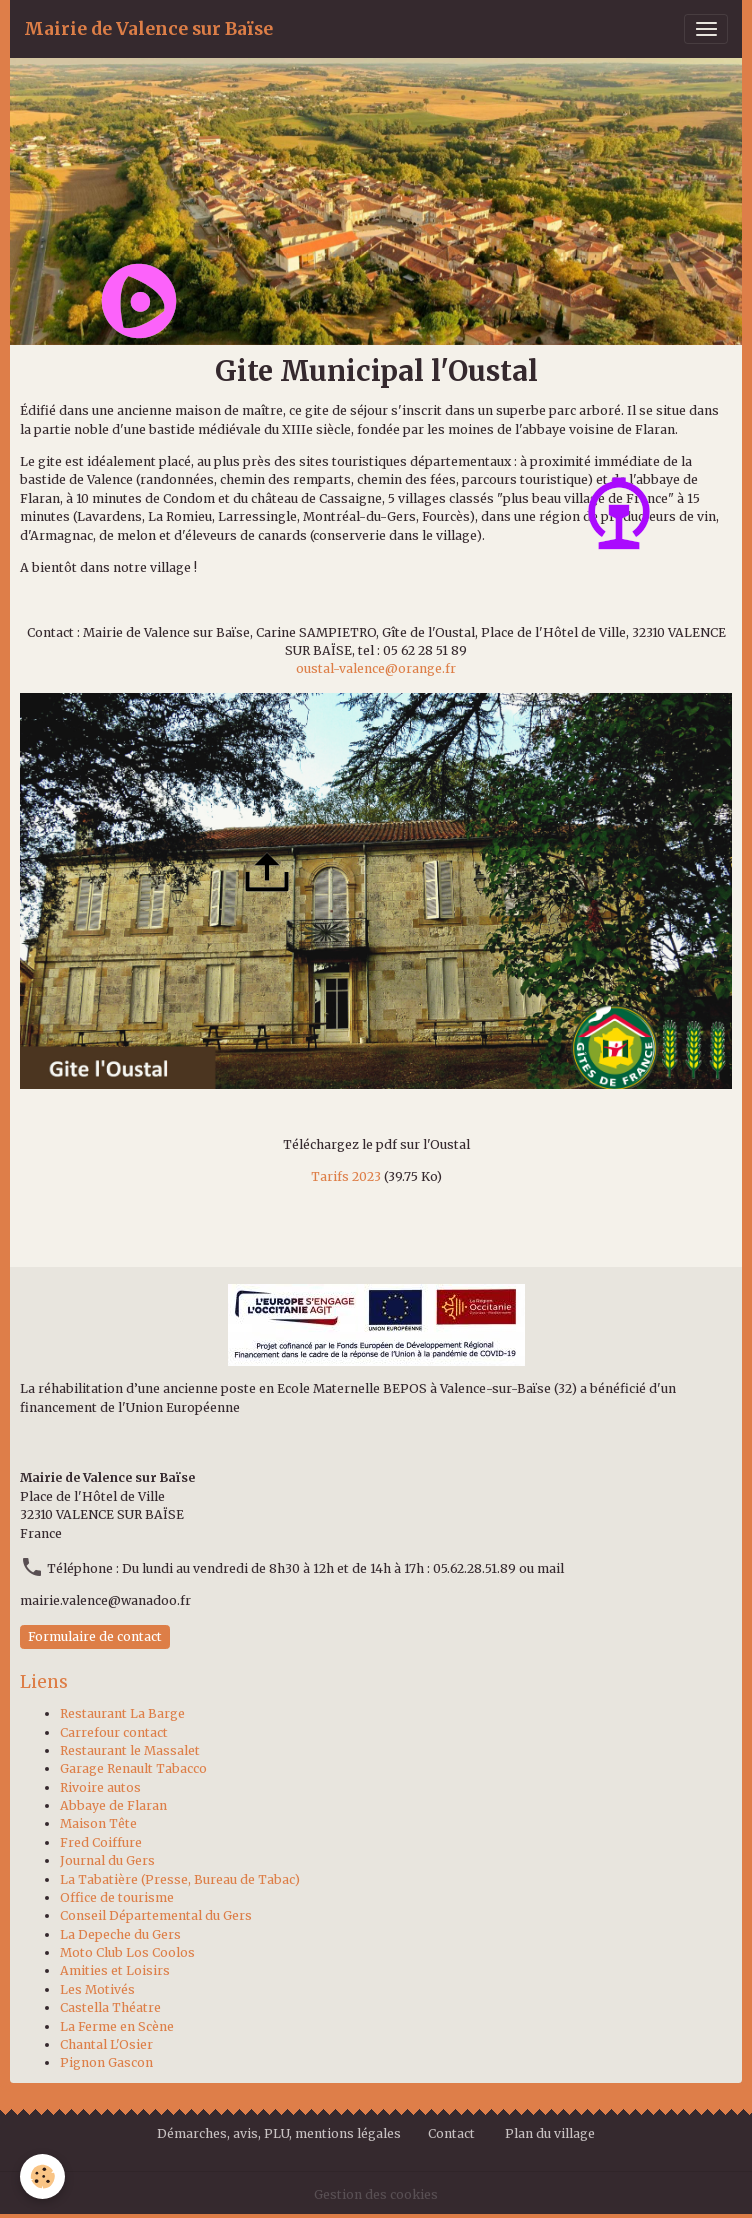 Image resolution: width=752 pixels, height=2218 pixels. I want to click on upload a file or document, so click(267, 872).